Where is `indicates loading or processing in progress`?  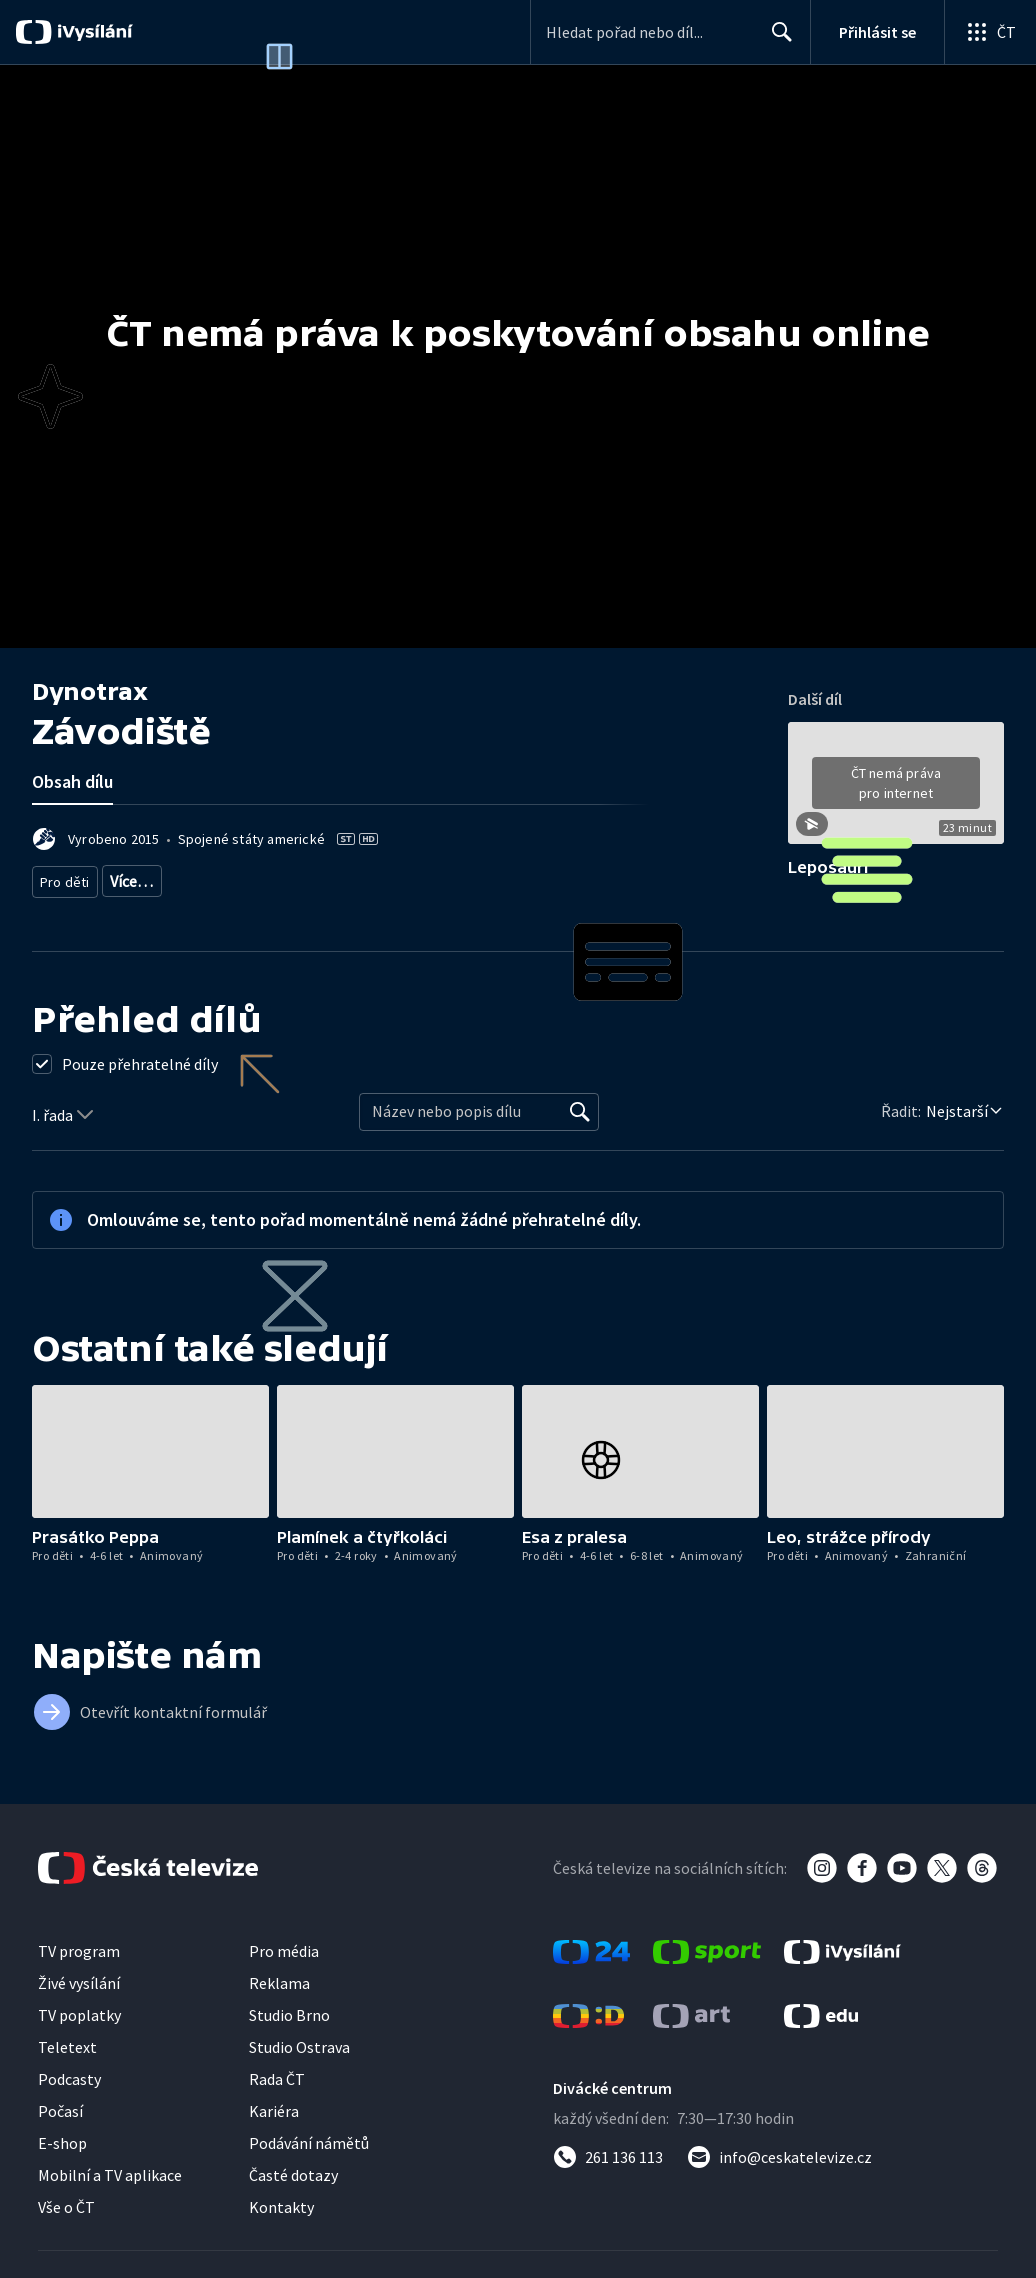
indicates loading or processing in progress is located at coordinates (295, 1296).